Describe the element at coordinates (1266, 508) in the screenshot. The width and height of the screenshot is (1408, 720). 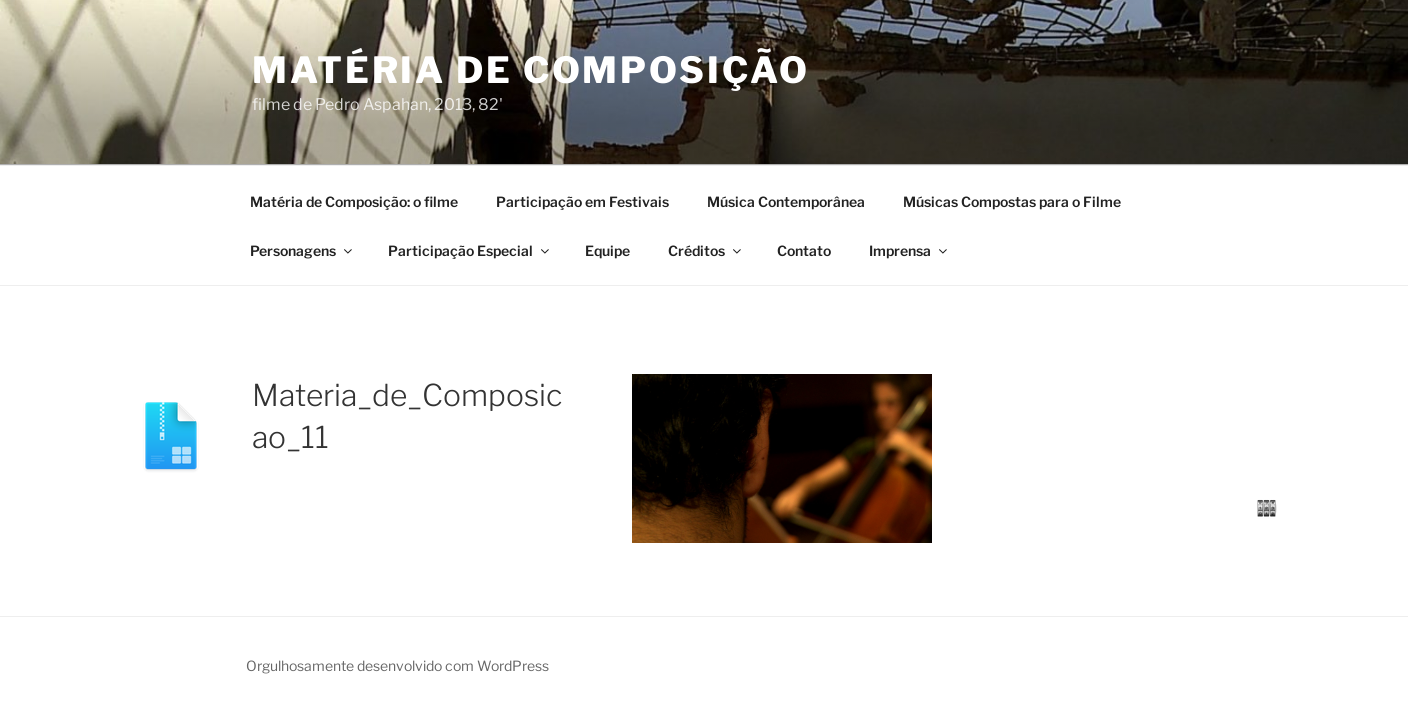
I see `access privacy and security settings` at that location.